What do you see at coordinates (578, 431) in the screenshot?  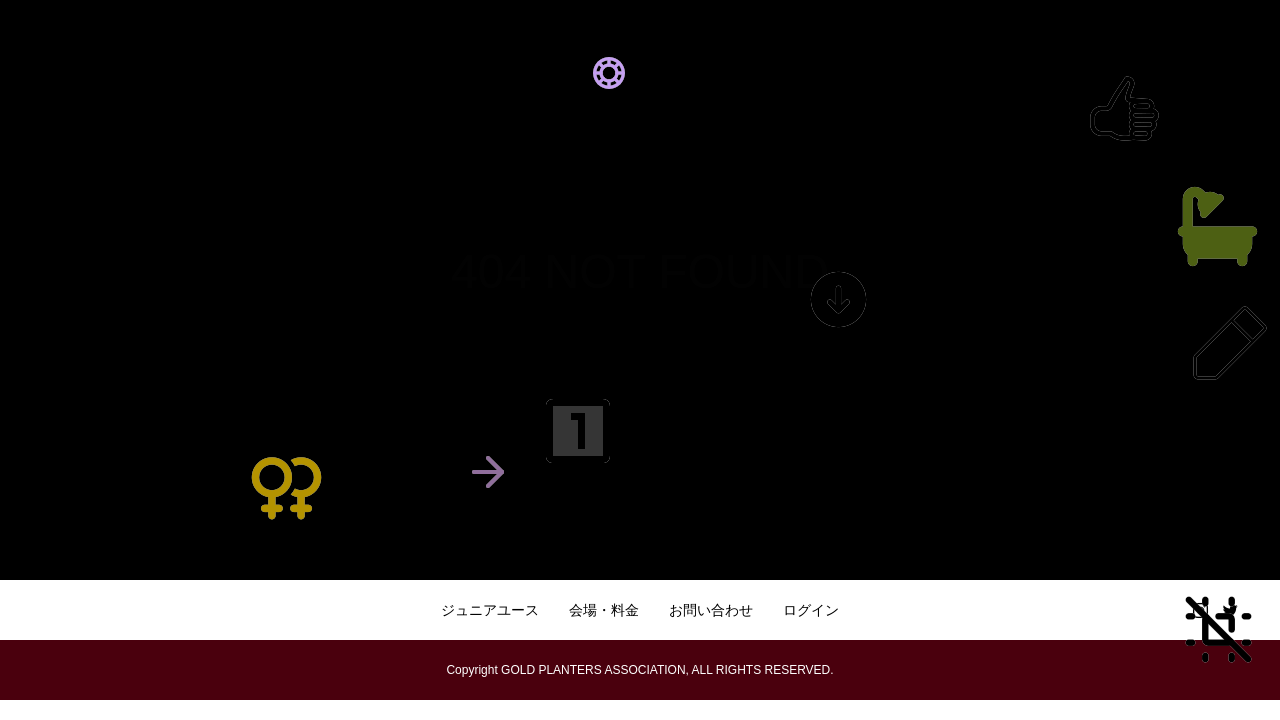 I see `indicates the first item or step in a sequence` at bounding box center [578, 431].